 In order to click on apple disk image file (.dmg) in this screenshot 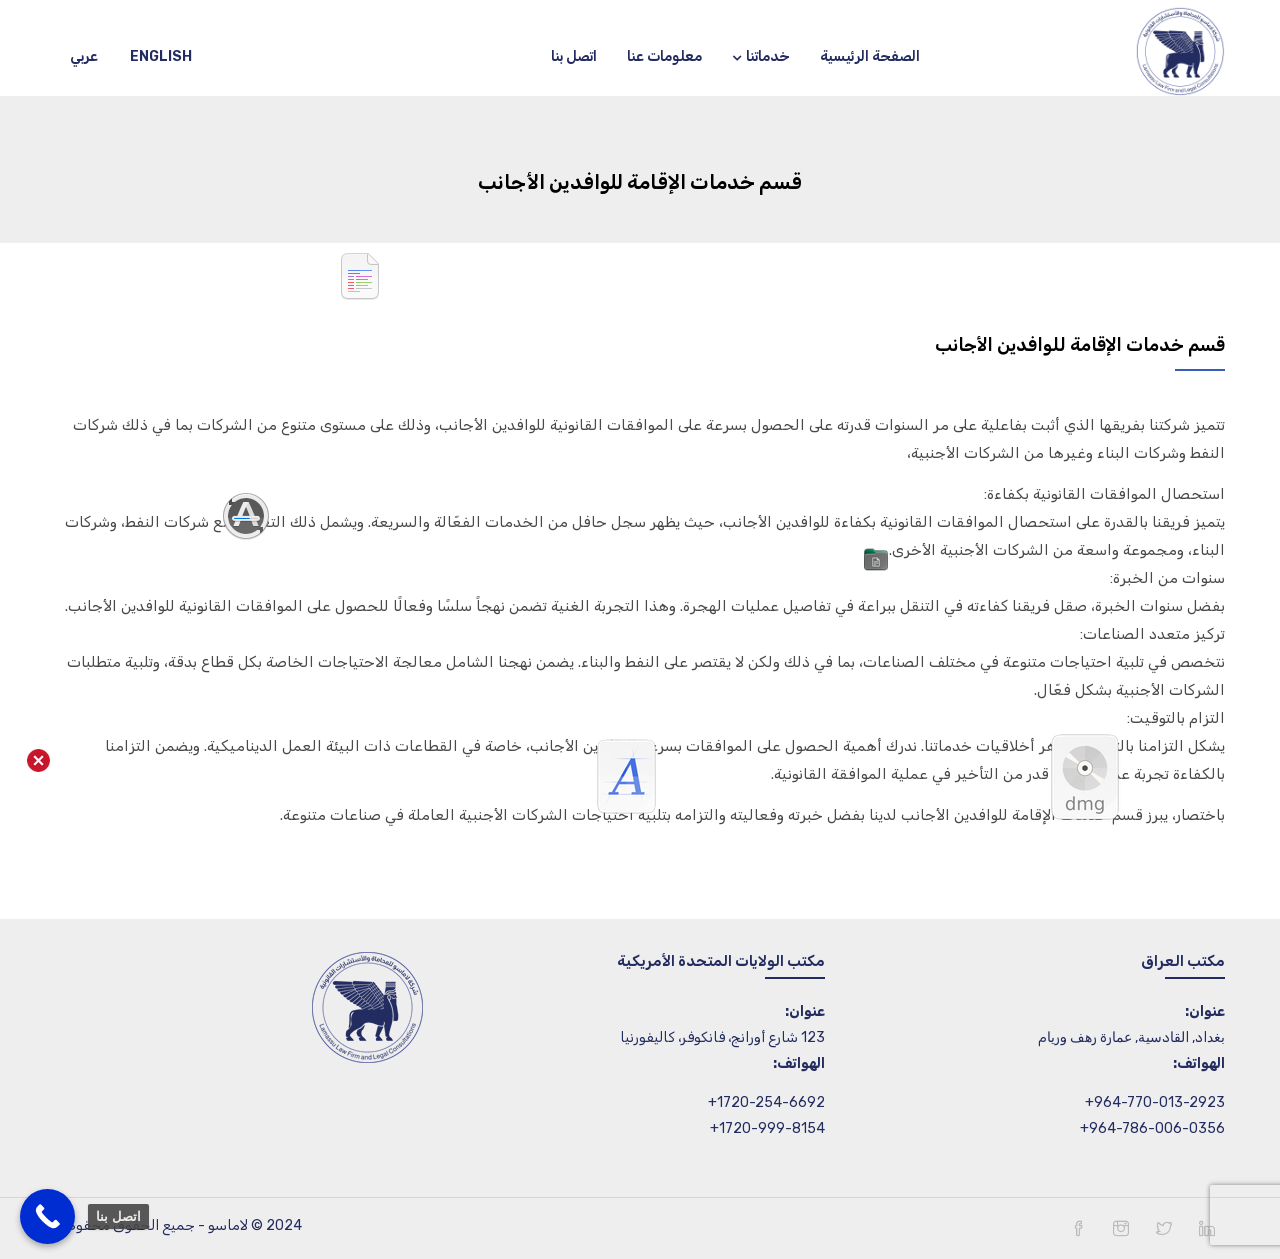, I will do `click(1085, 777)`.